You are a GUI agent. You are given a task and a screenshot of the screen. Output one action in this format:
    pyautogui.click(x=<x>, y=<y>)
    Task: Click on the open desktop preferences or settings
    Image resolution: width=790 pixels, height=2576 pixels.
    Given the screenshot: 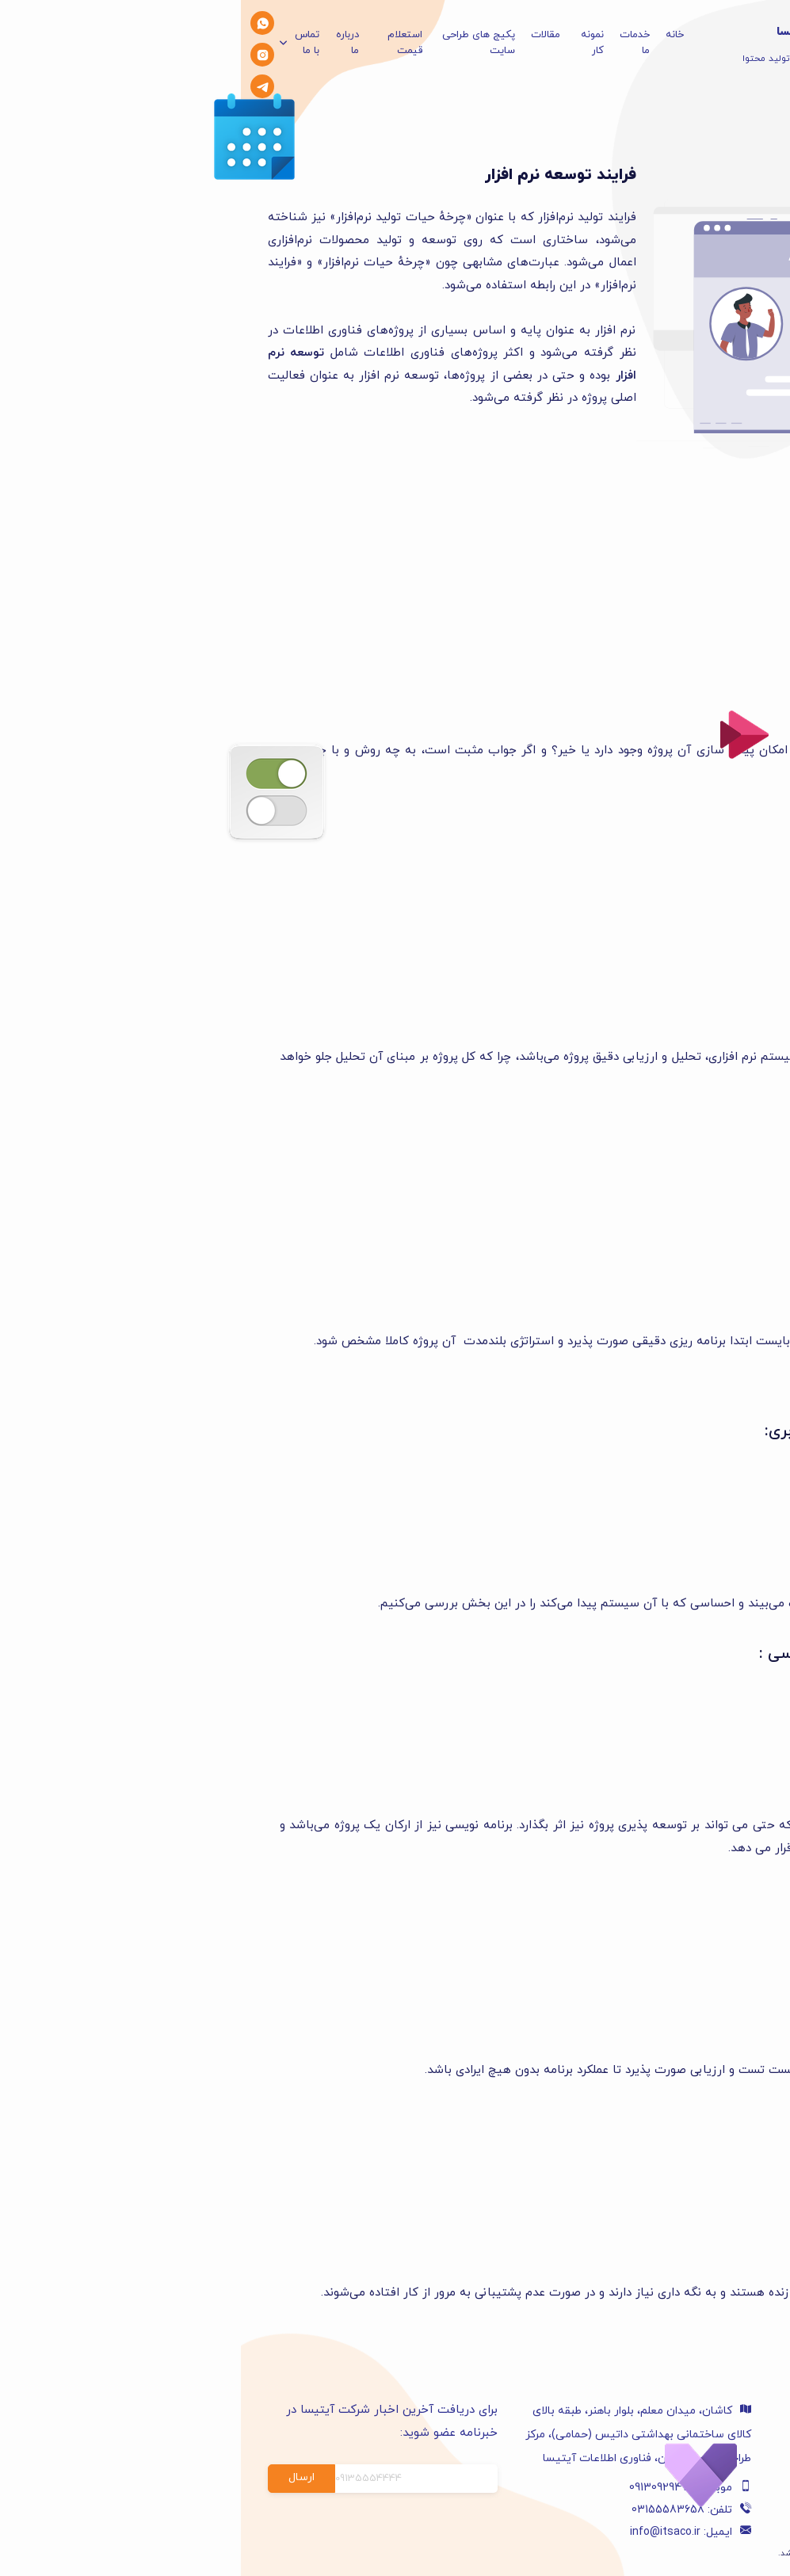 What is the action you would take?
    pyautogui.click(x=277, y=792)
    